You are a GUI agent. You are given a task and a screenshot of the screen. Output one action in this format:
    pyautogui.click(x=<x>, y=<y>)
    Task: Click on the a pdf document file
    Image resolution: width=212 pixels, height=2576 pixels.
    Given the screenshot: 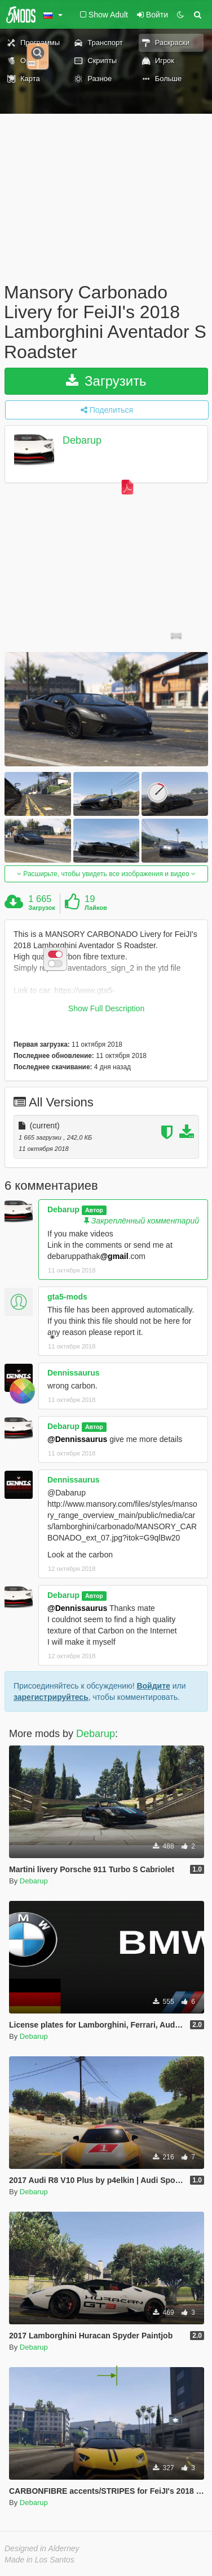 What is the action you would take?
    pyautogui.click(x=127, y=487)
    